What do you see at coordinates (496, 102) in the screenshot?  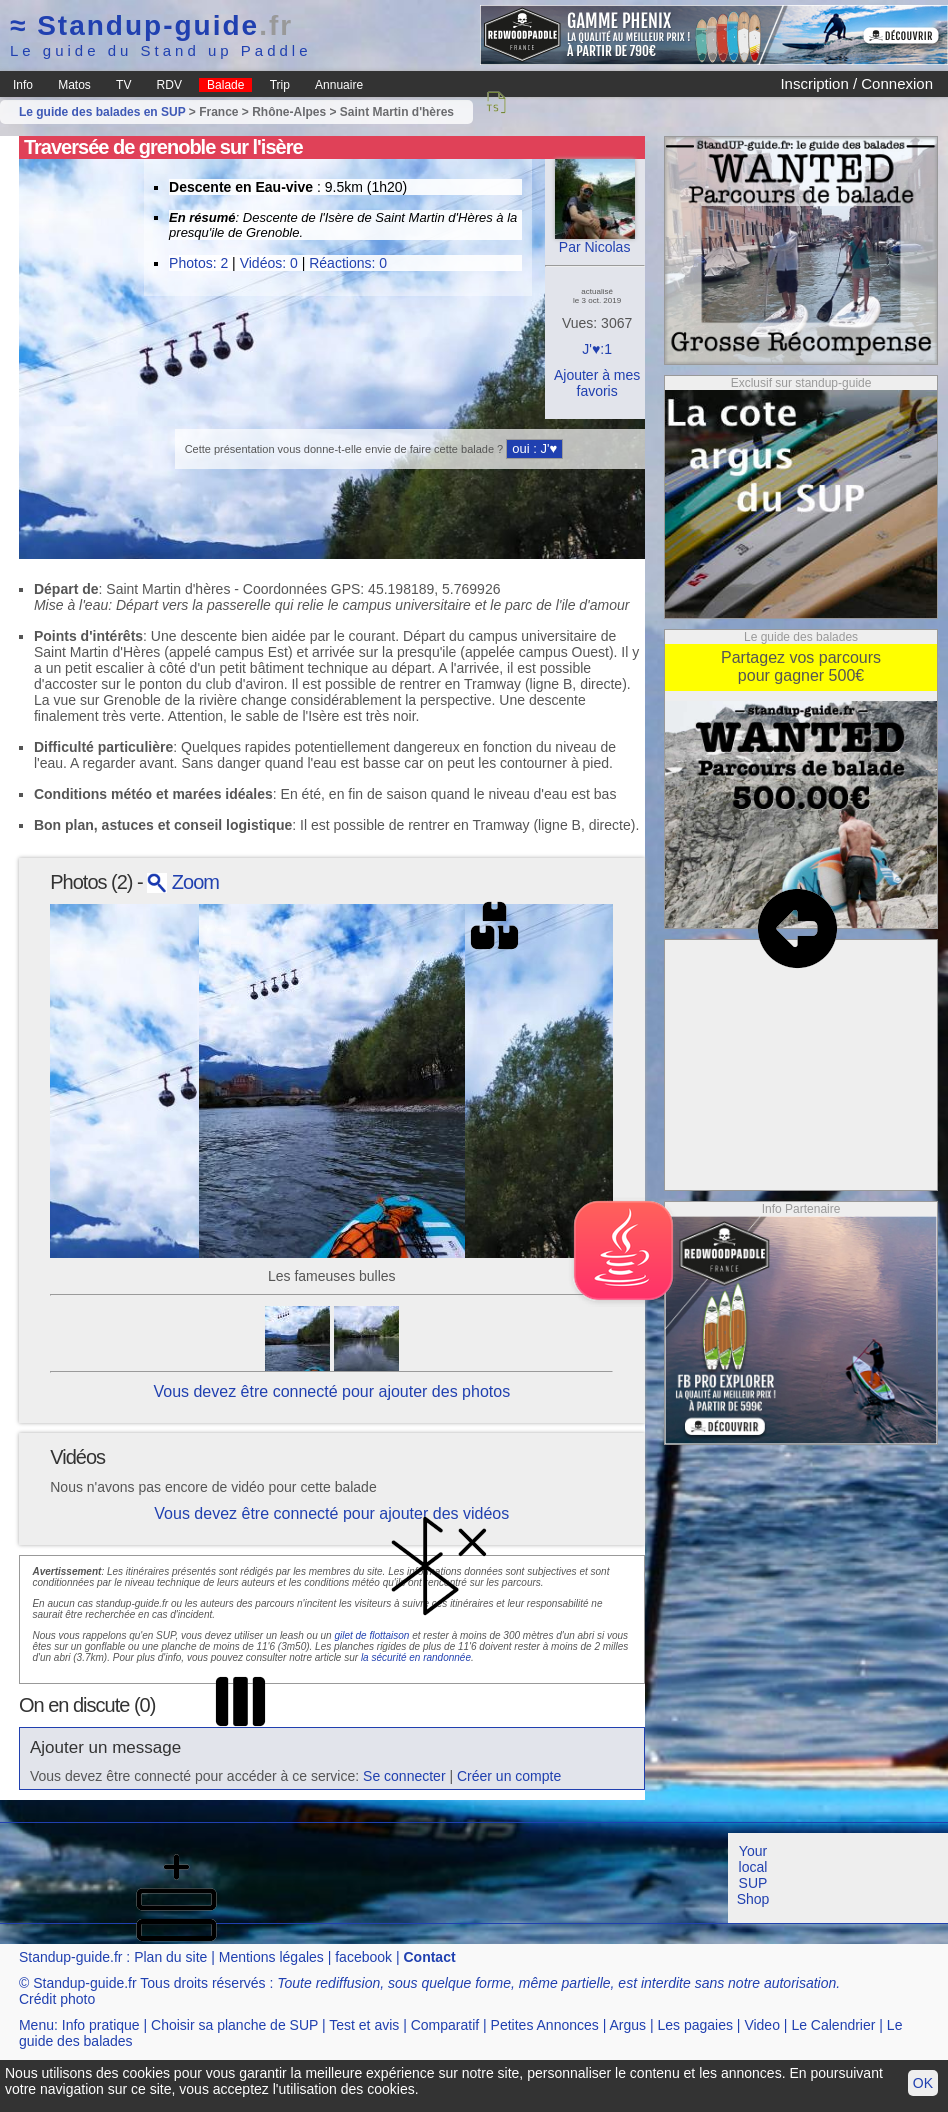 I see `a TypeScript file` at bounding box center [496, 102].